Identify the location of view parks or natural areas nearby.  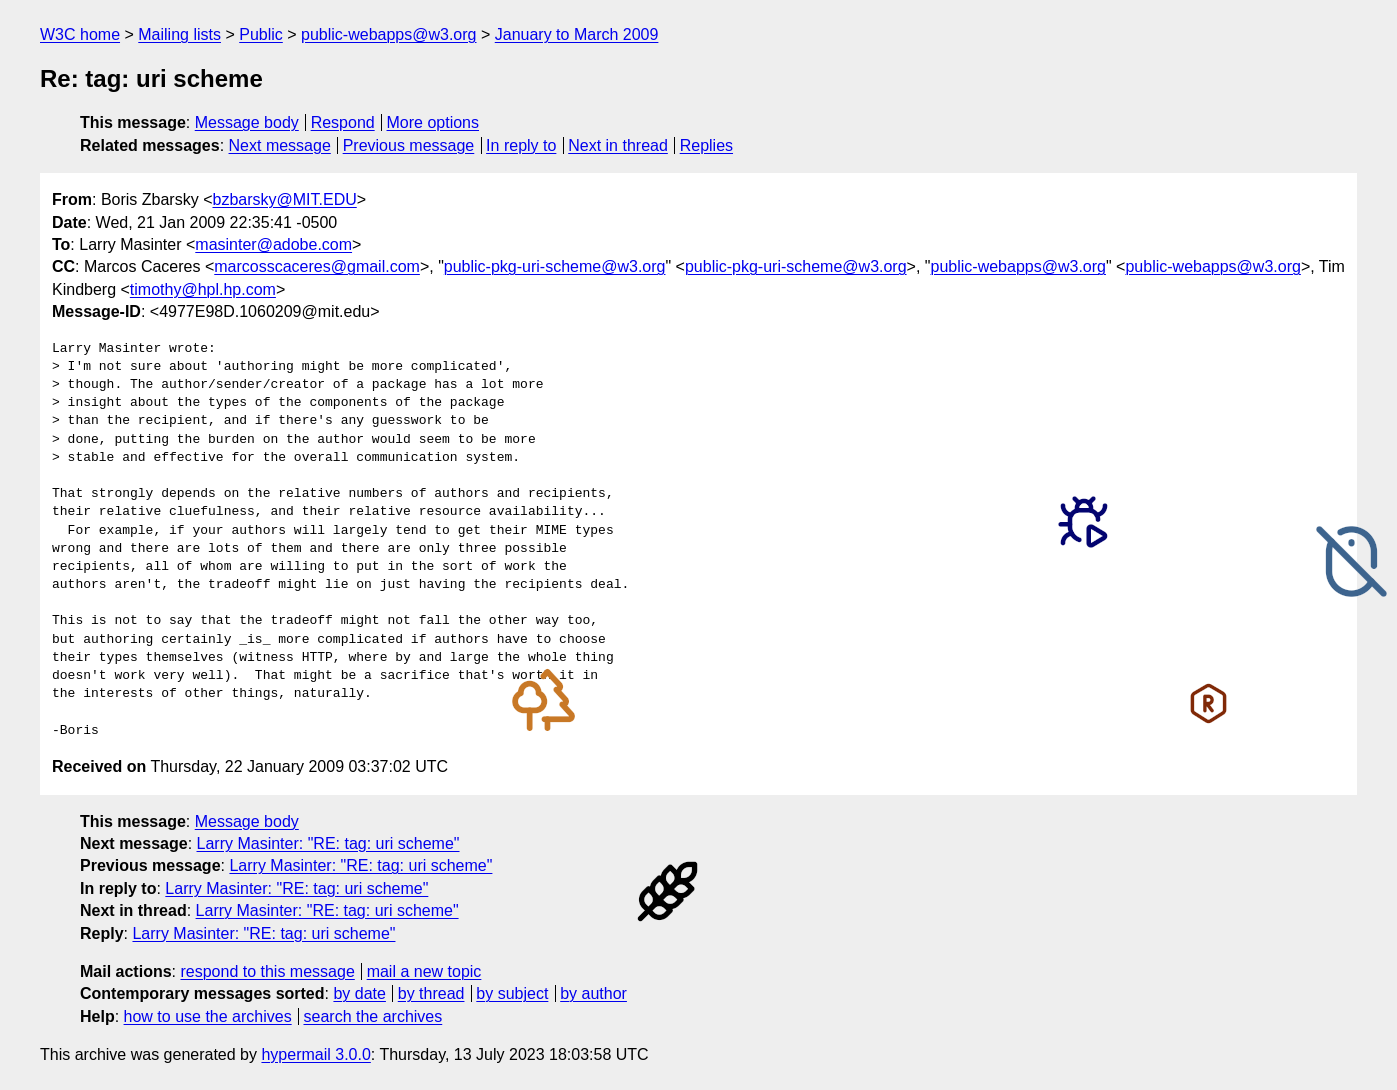
(544, 698).